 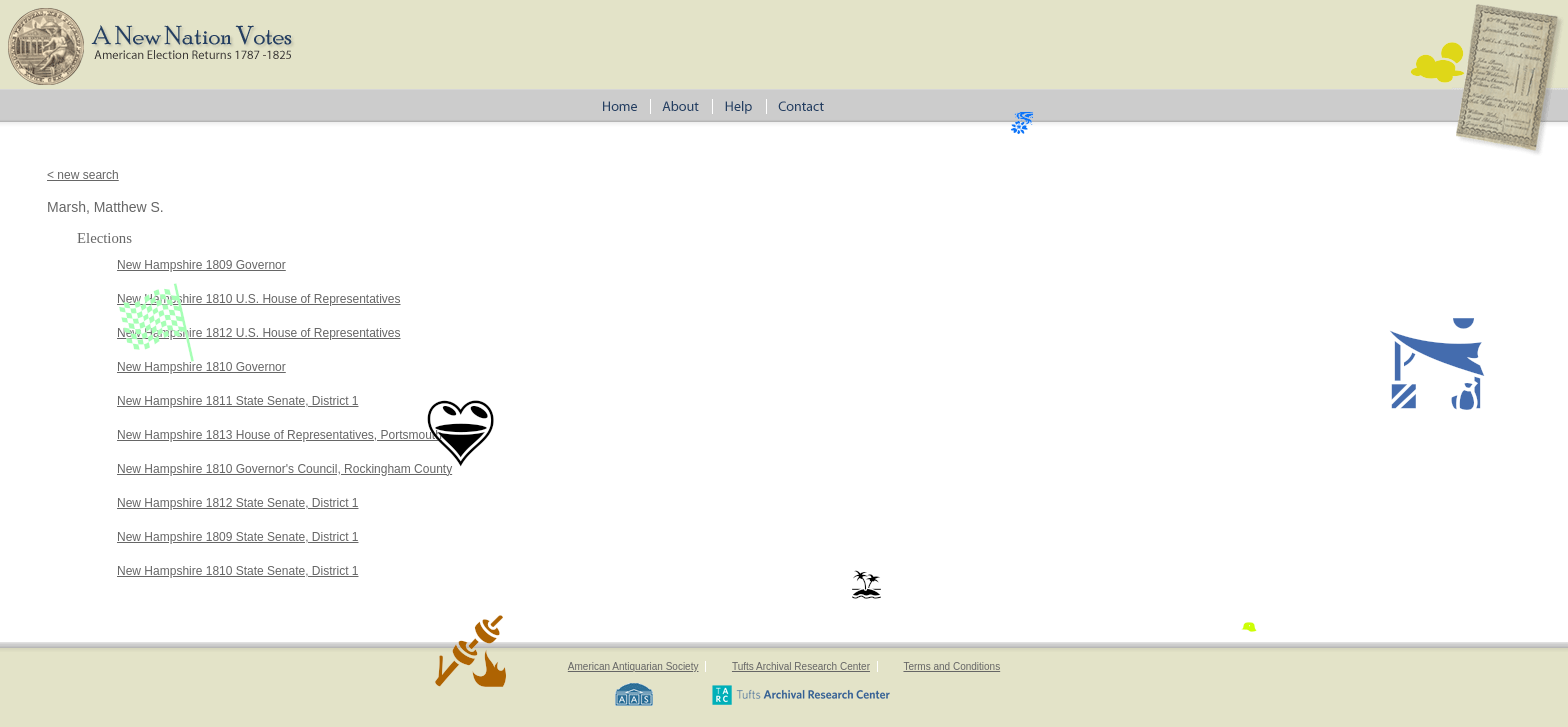 I want to click on browse fragrance or perfume products, so click(x=1022, y=123).